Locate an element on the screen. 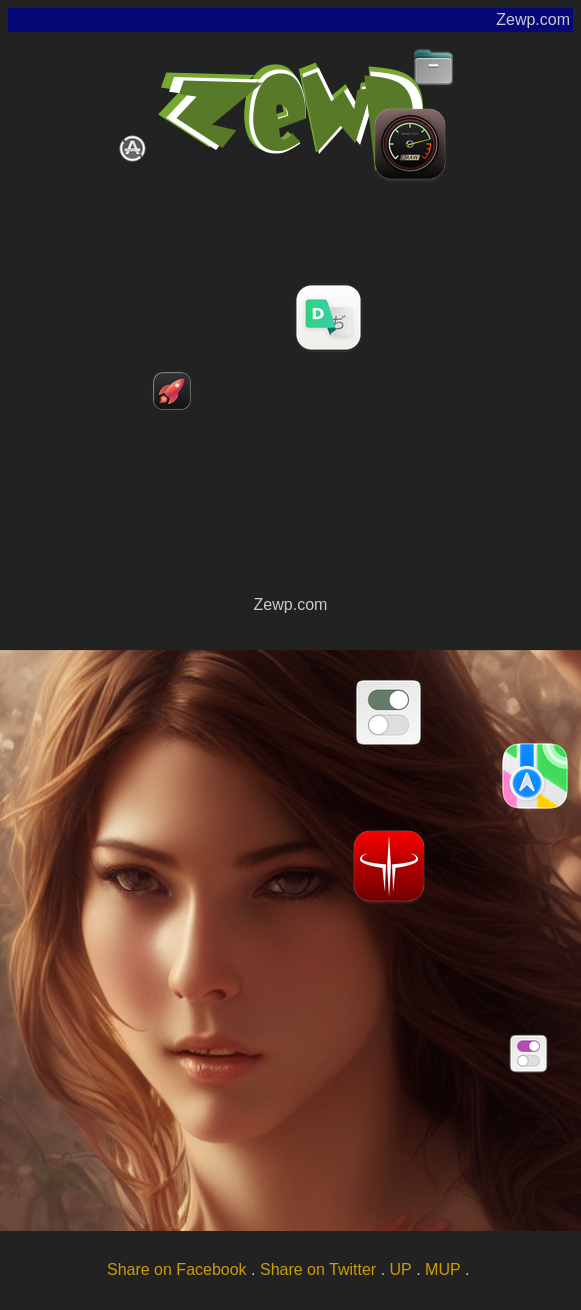  open apple maps is located at coordinates (535, 776).